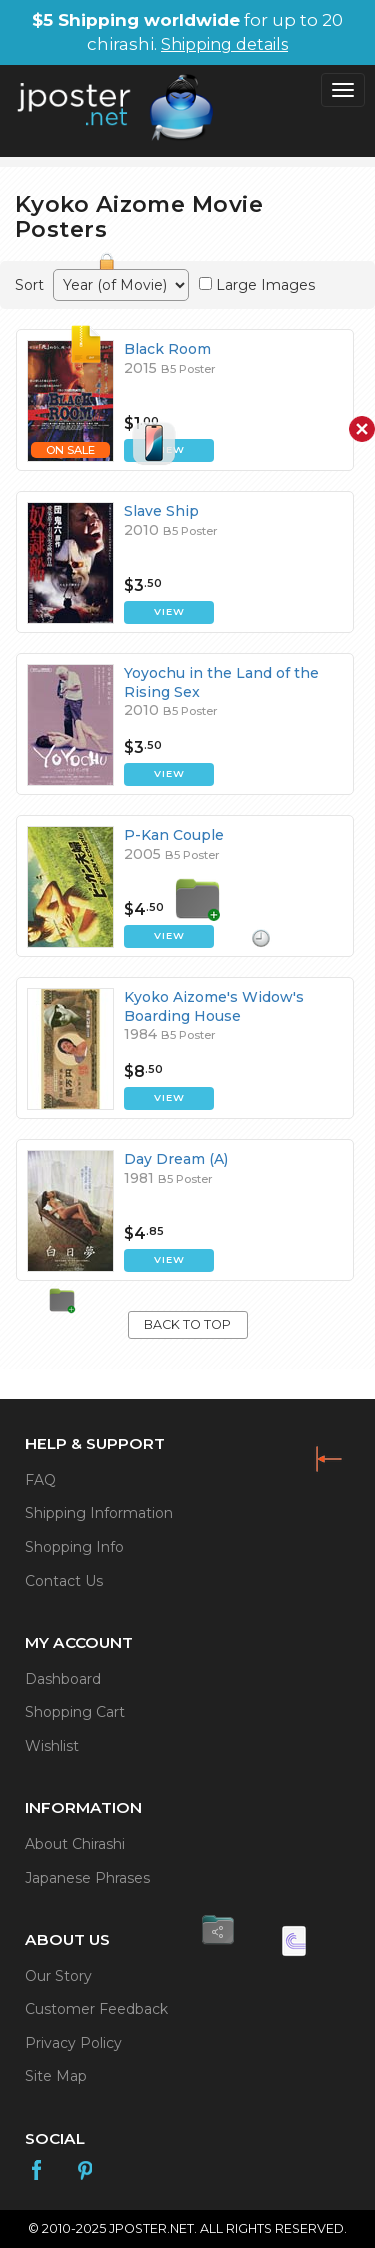  Describe the element at coordinates (218, 1929) in the screenshot. I see `access your public shared folder` at that location.